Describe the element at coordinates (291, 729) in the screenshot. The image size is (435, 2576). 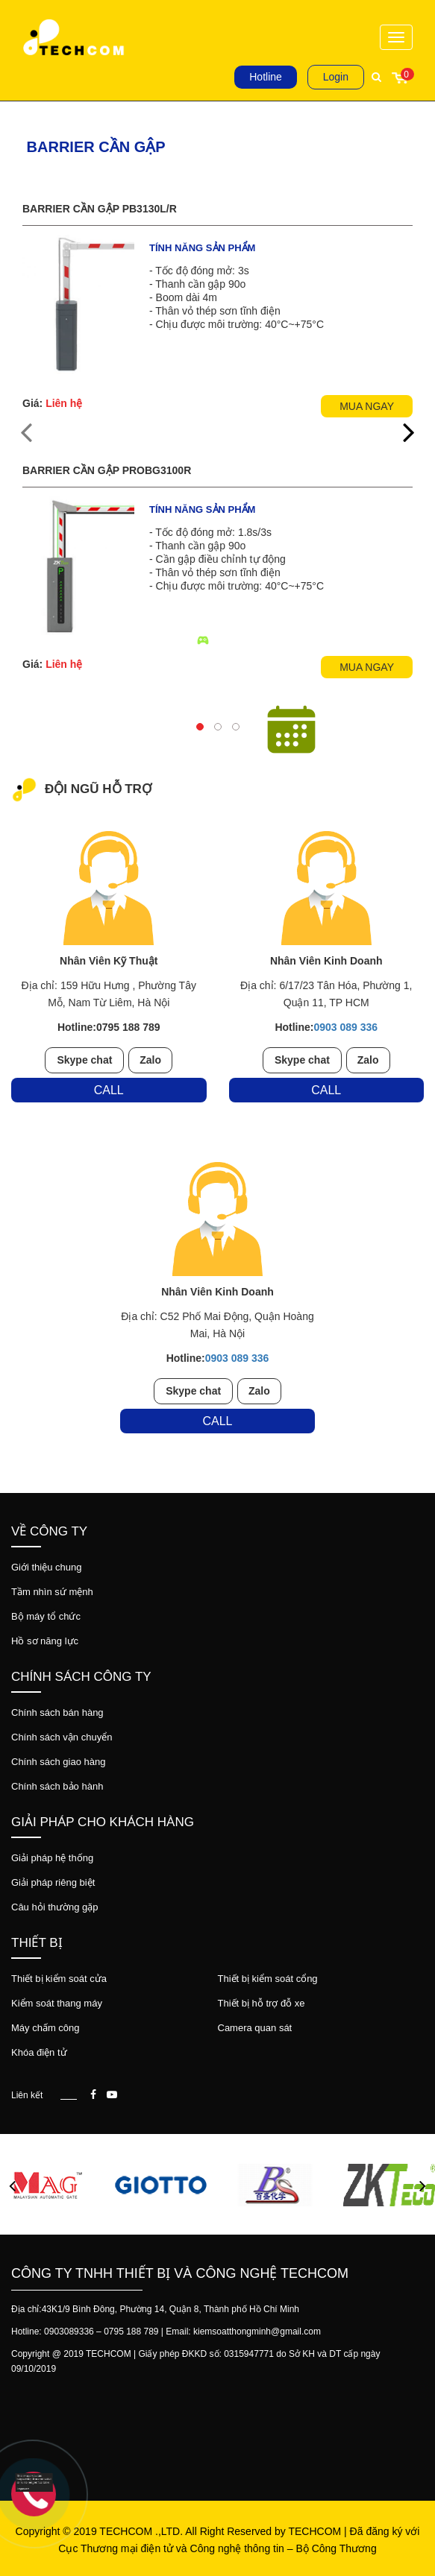
I see `view calendar or schedule` at that location.